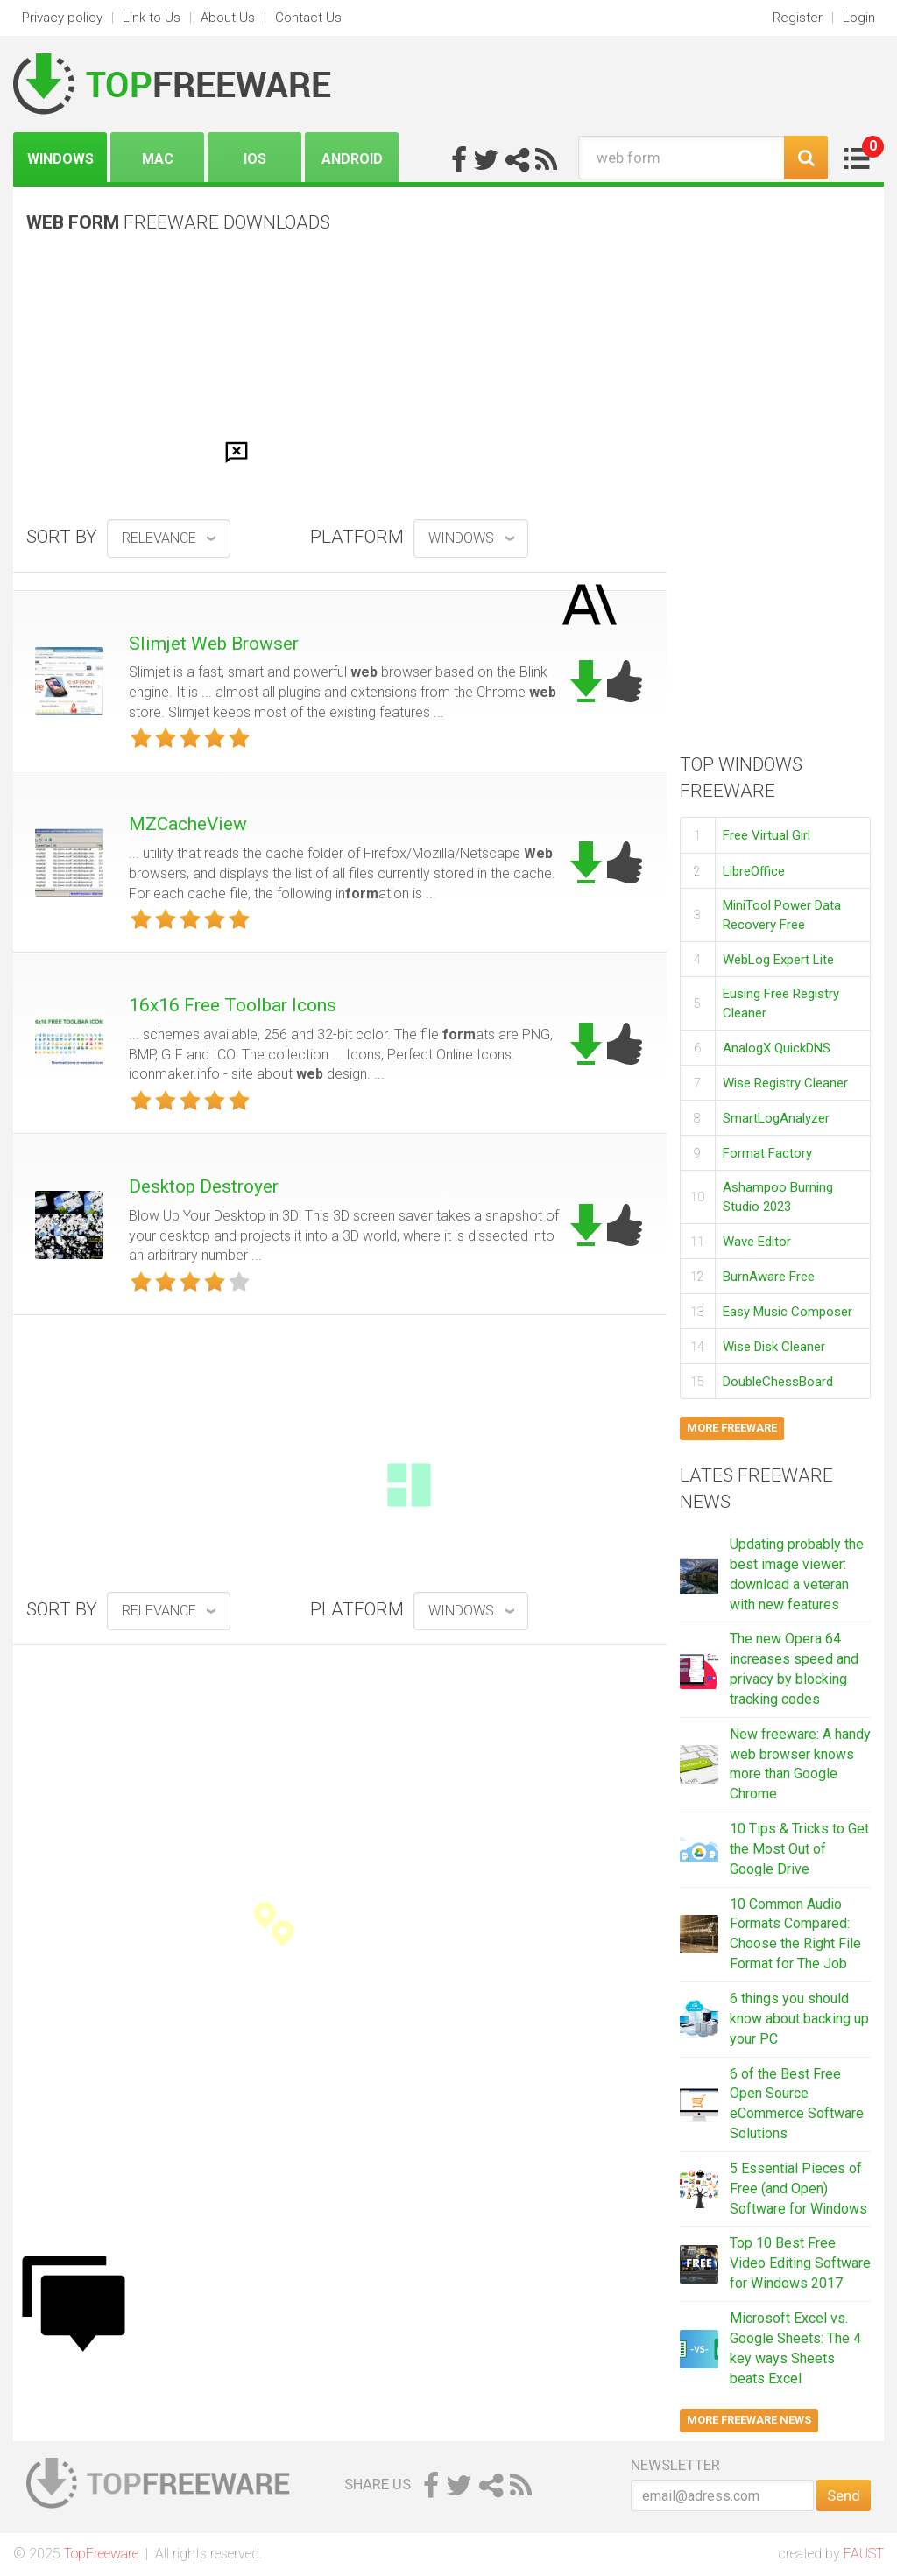 Image resolution: width=897 pixels, height=2576 pixels. Describe the element at coordinates (74, 2303) in the screenshot. I see `start a discussion or group conversation` at that location.